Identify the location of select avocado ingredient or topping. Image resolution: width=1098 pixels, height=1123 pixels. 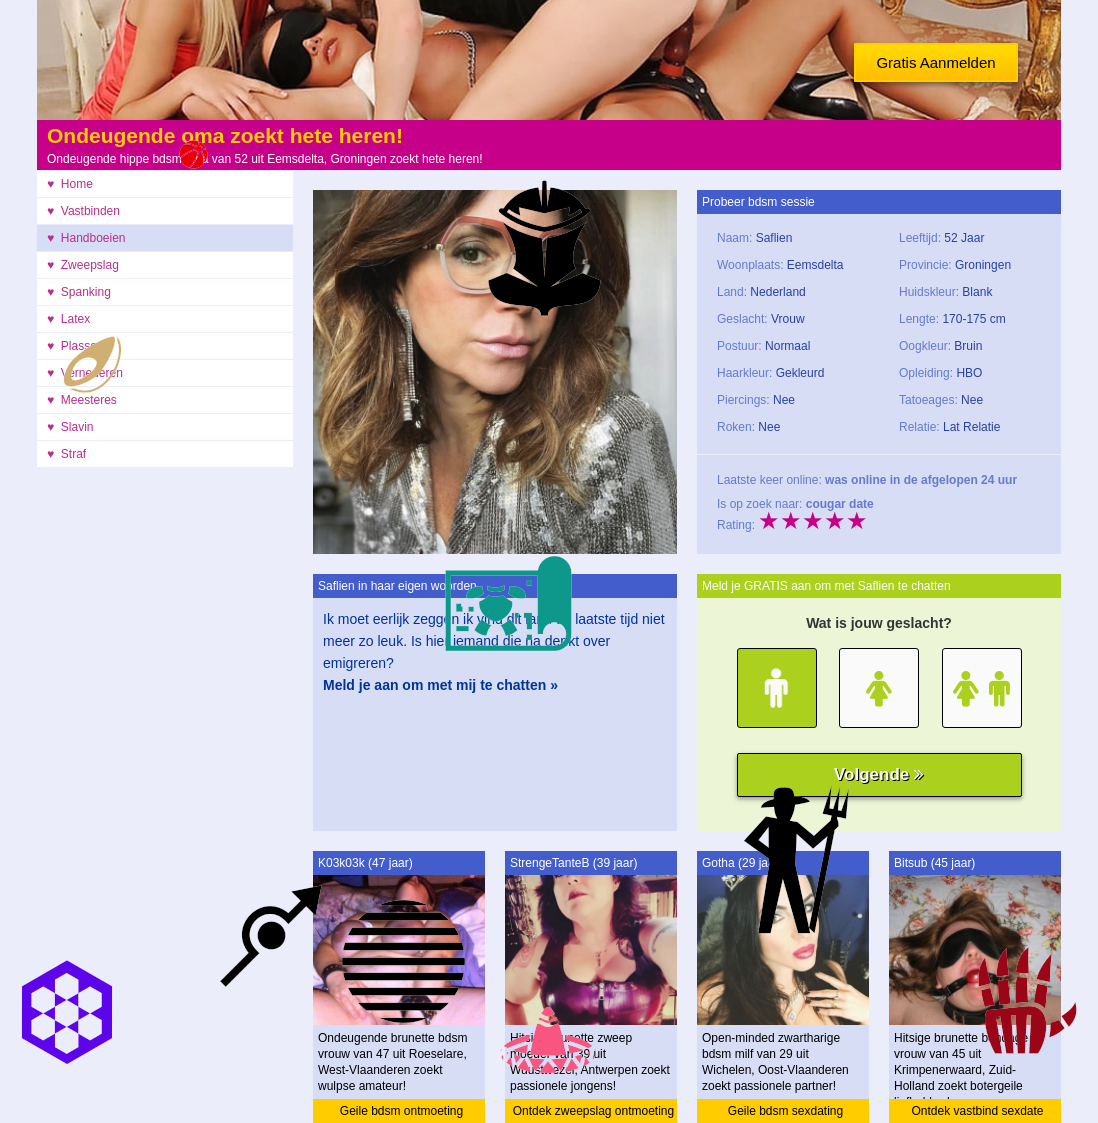
(92, 364).